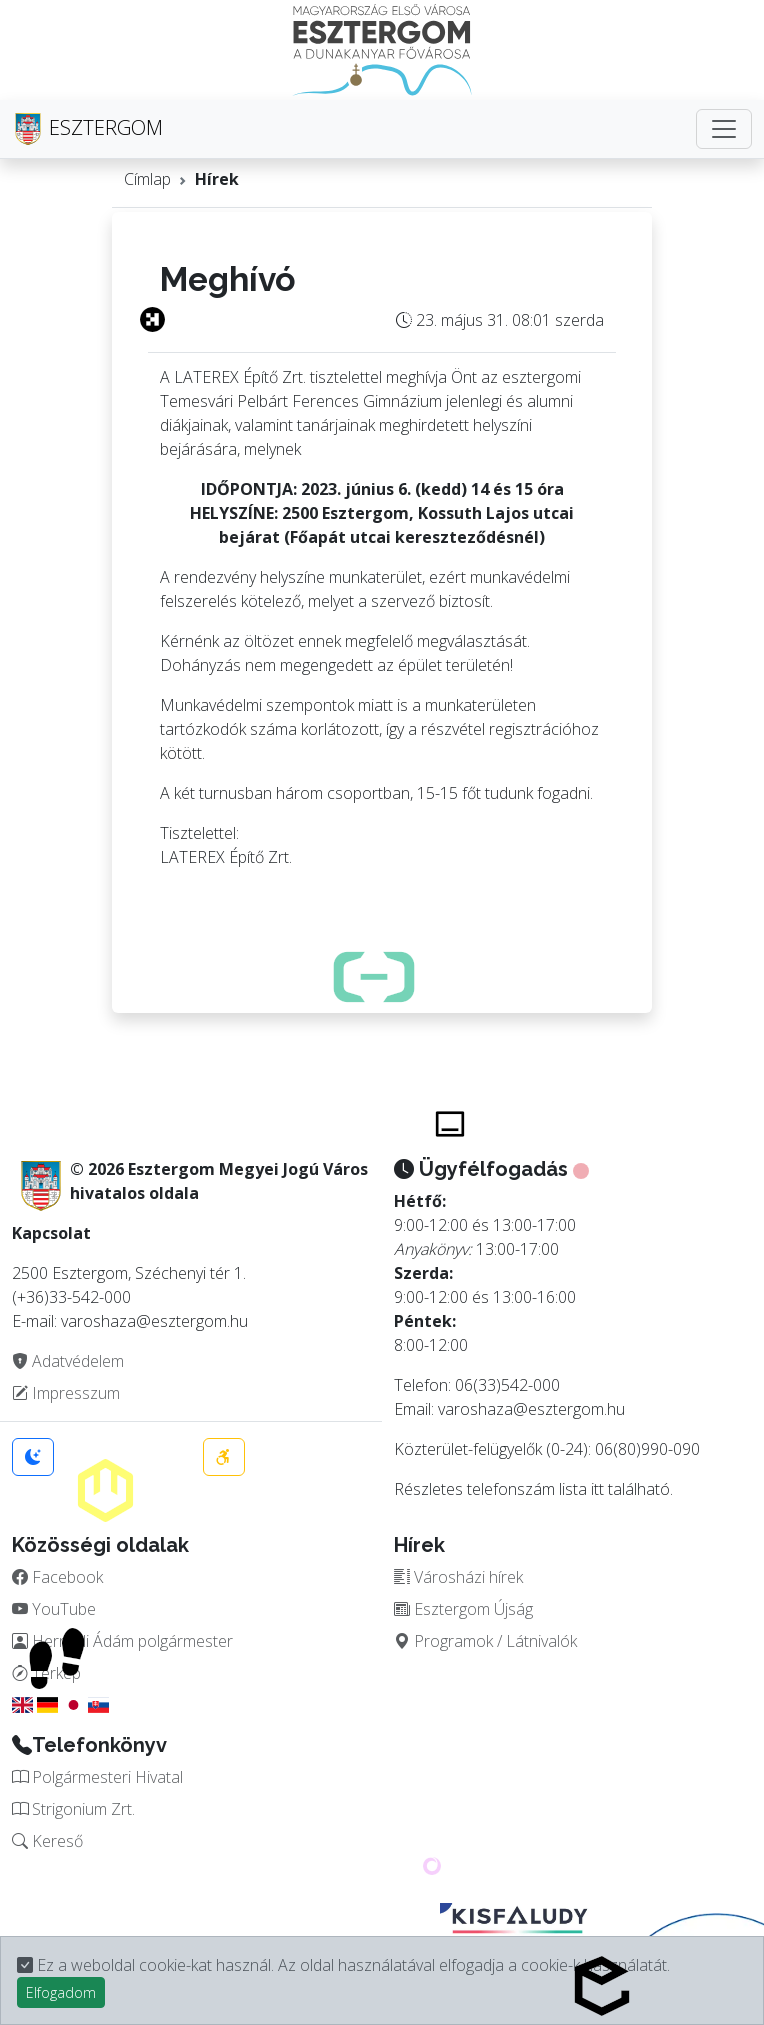 This screenshot has width=764, height=2025. Describe the element at coordinates (374, 977) in the screenshot. I see `alibaba cloud services logo` at that location.